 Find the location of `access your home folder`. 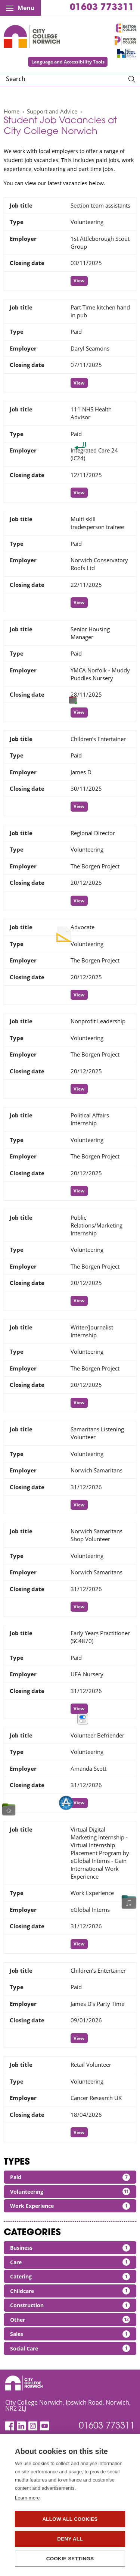

access your home folder is located at coordinates (9, 1809).